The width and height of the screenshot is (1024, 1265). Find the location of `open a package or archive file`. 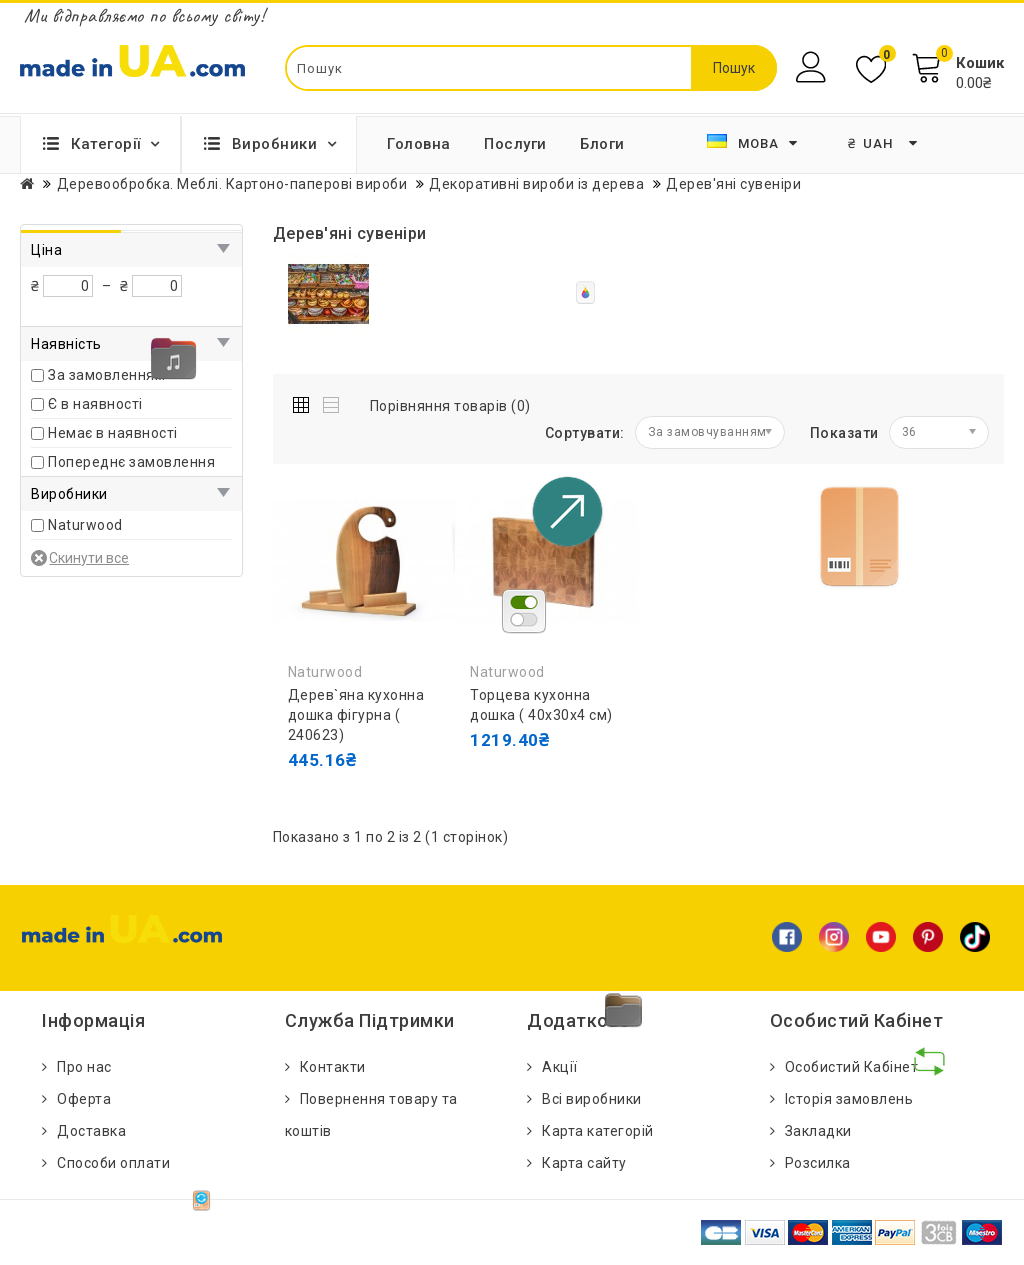

open a package or archive file is located at coordinates (859, 536).